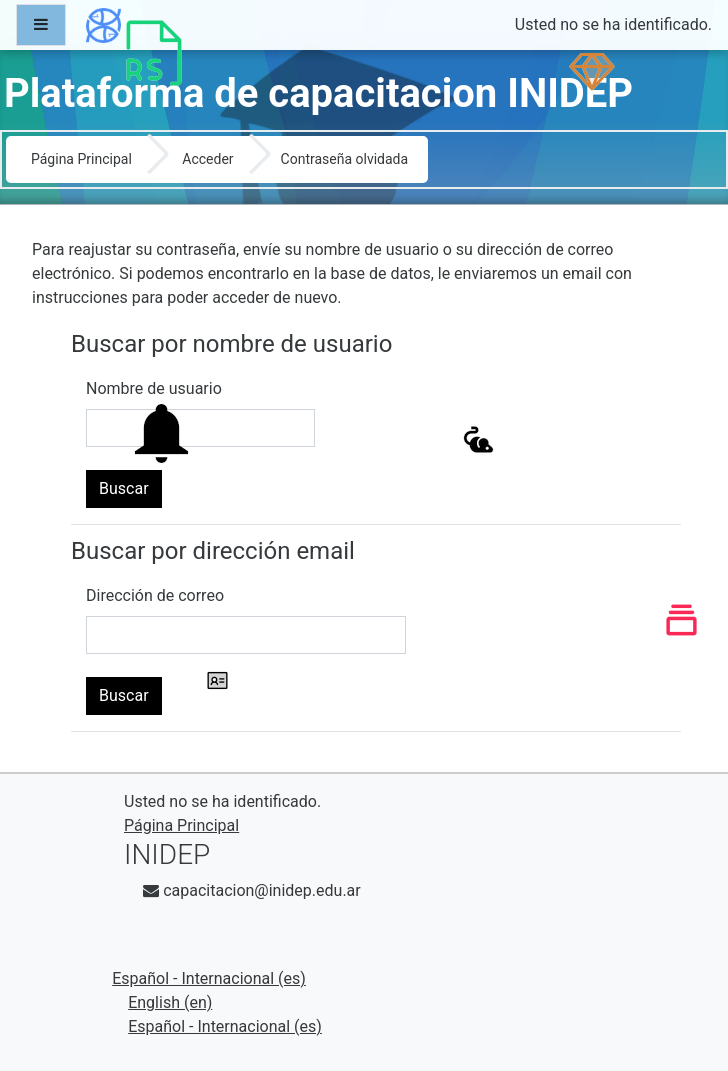 Image resolution: width=728 pixels, height=1071 pixels. Describe the element at coordinates (161, 433) in the screenshot. I see `view notifications` at that location.